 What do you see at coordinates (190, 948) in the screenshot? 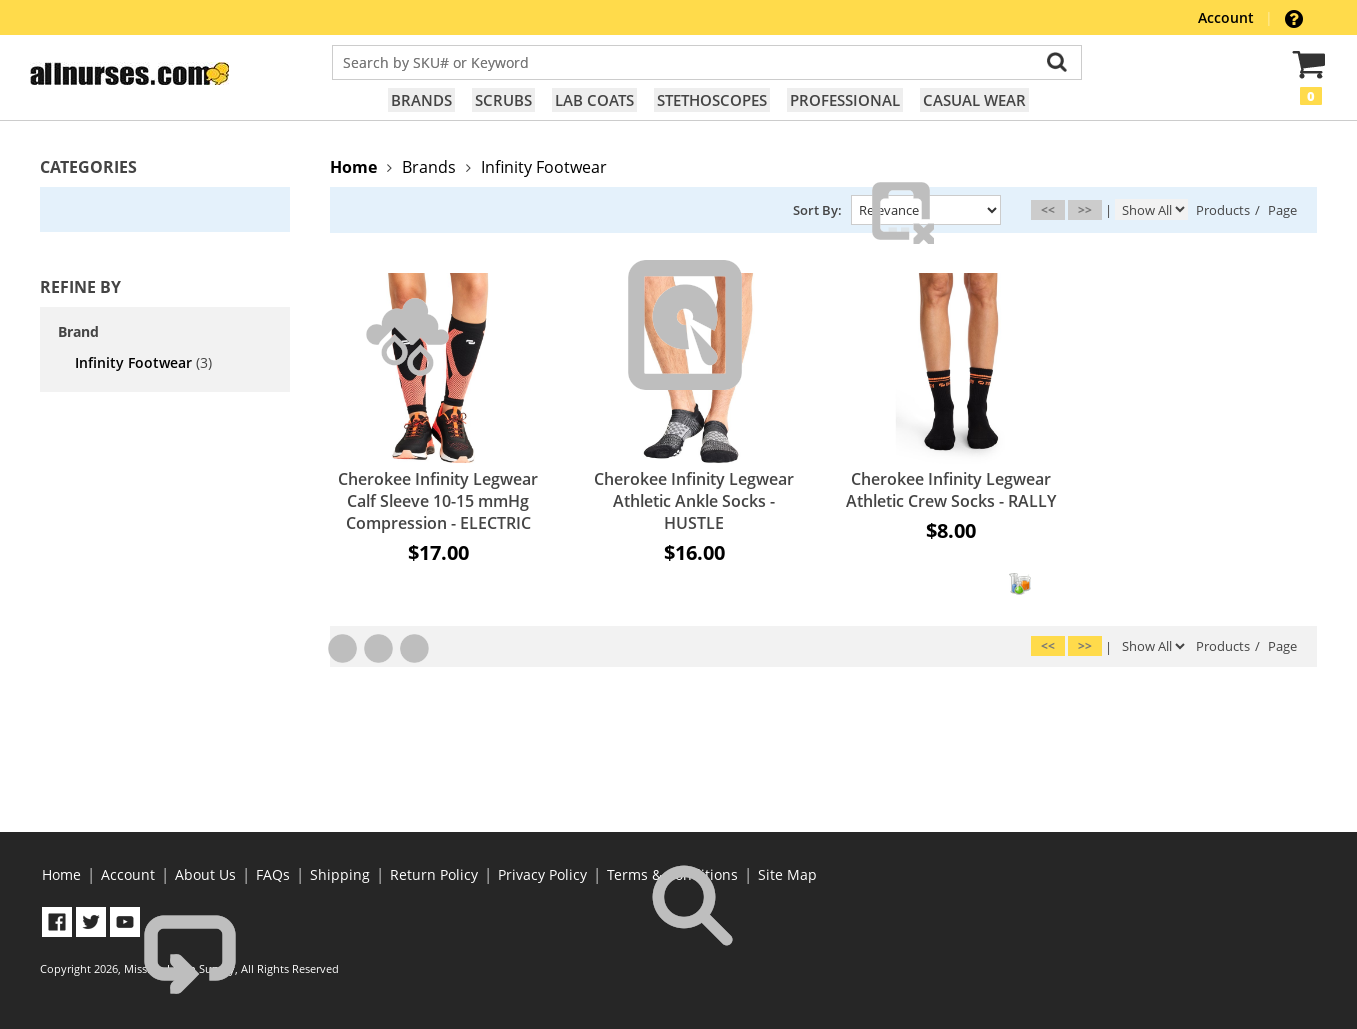
I see `enable playlist repeat mode` at bounding box center [190, 948].